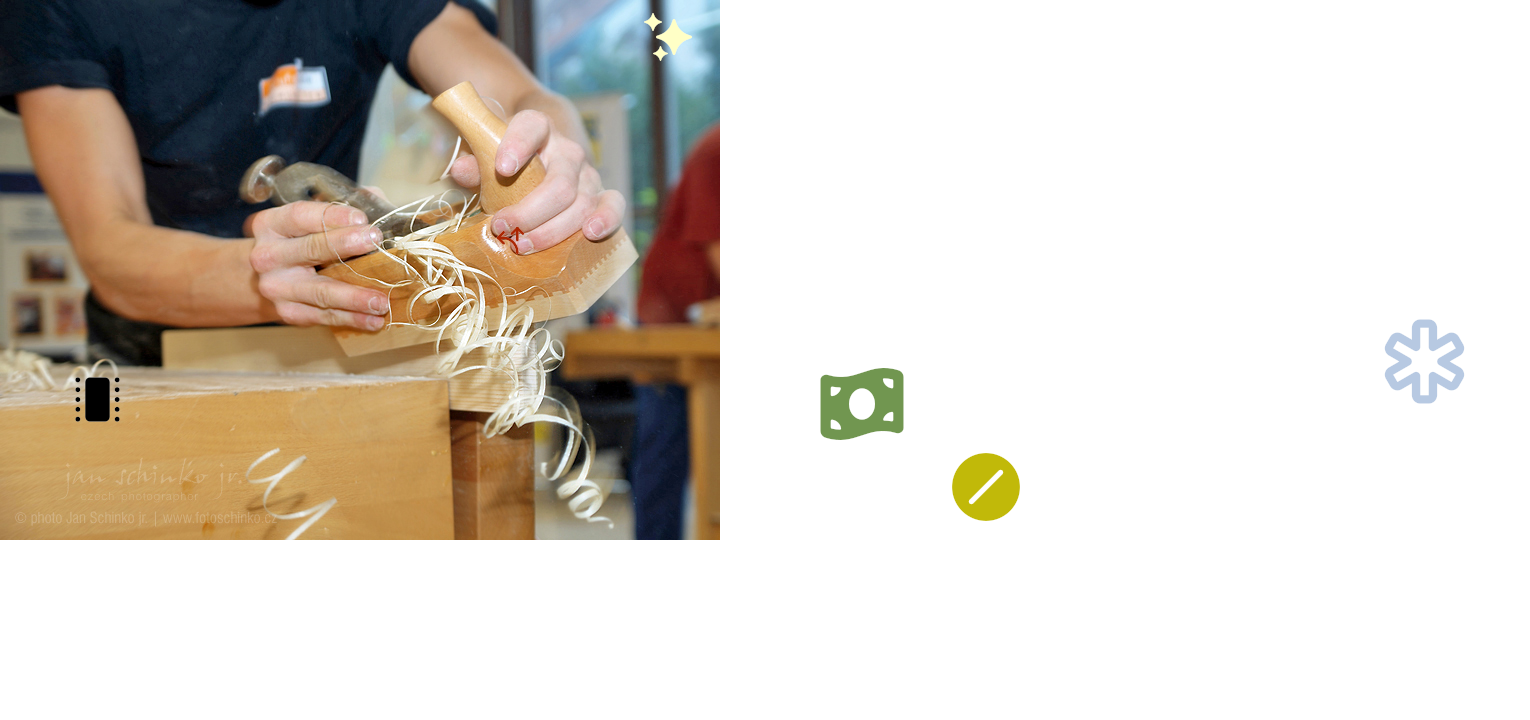 This screenshot has width=1530, height=720. Describe the element at coordinates (862, 404) in the screenshot. I see `view payment or billing information` at that location.